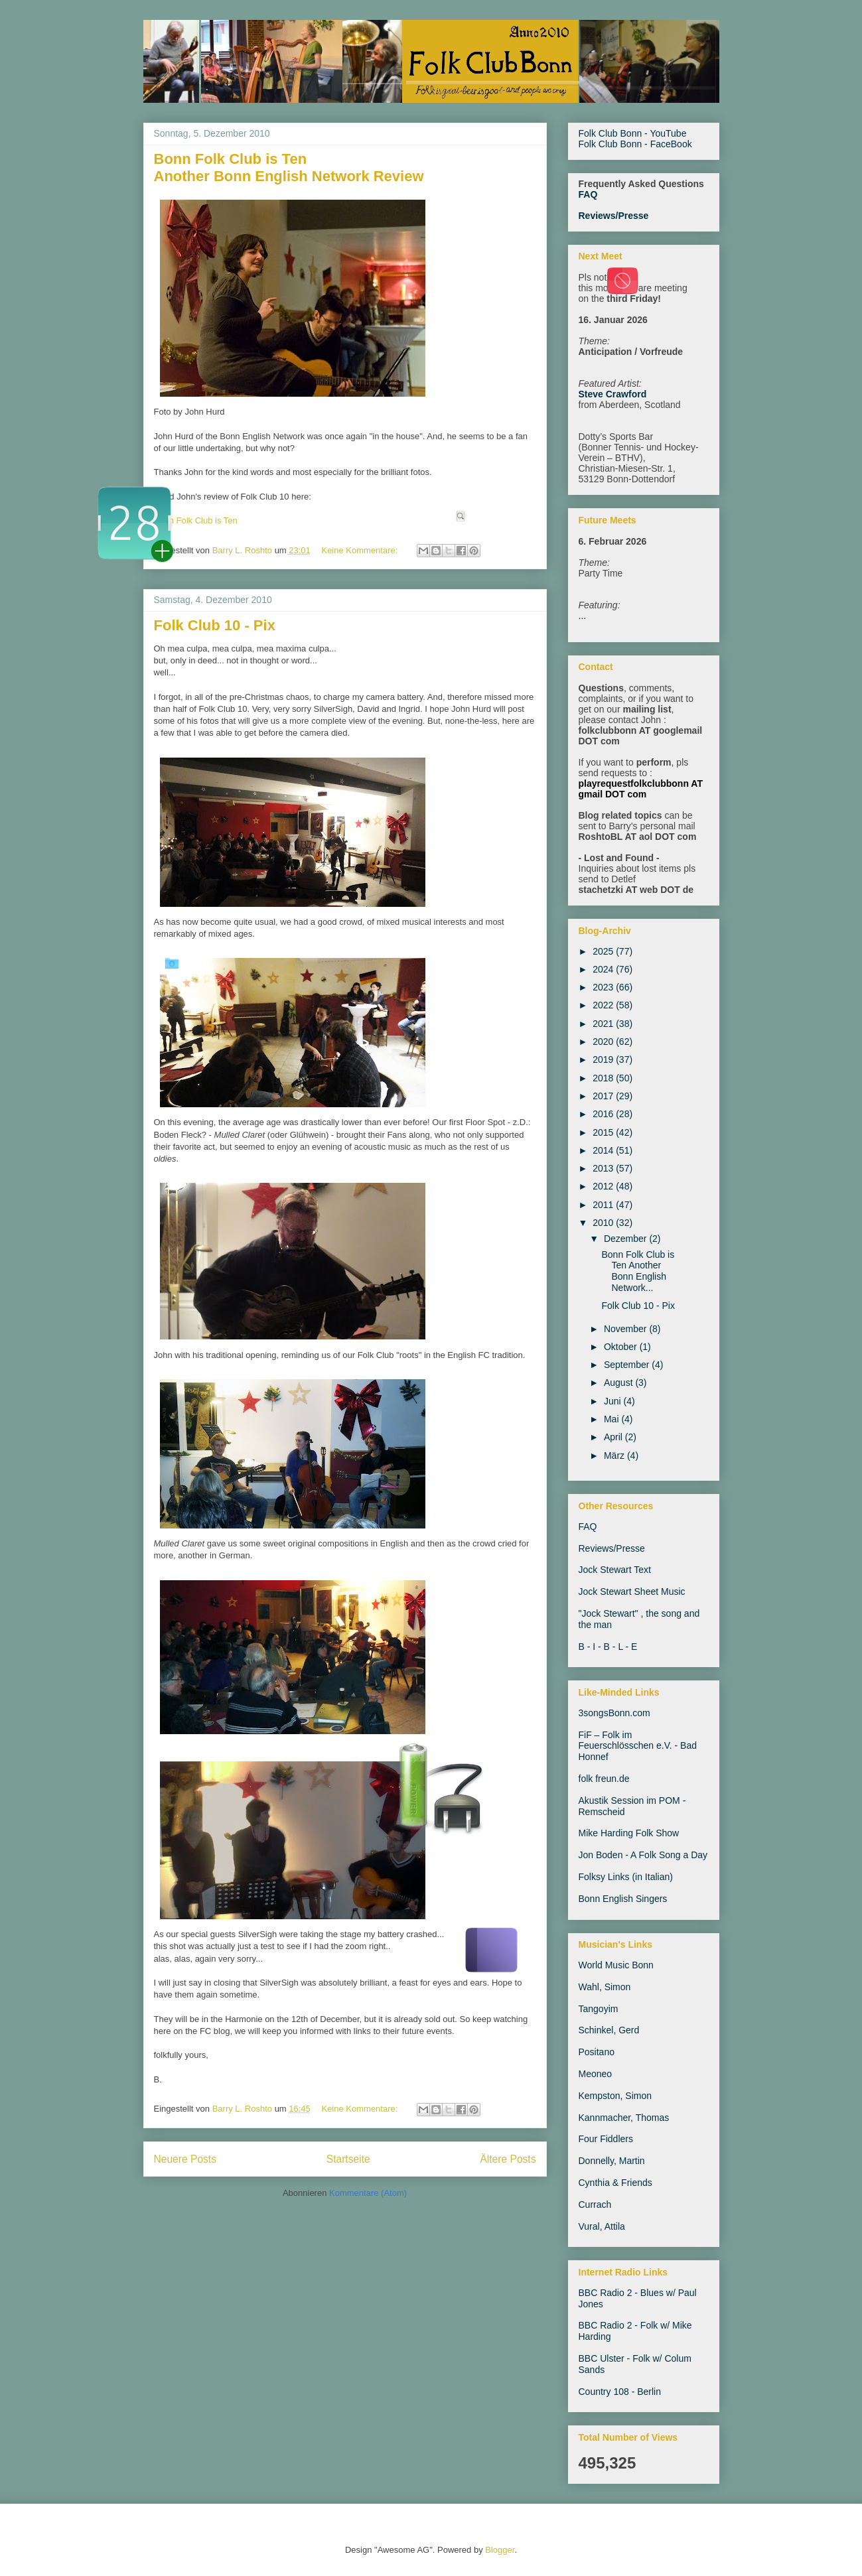  I want to click on open your downloads folder, so click(172, 963).